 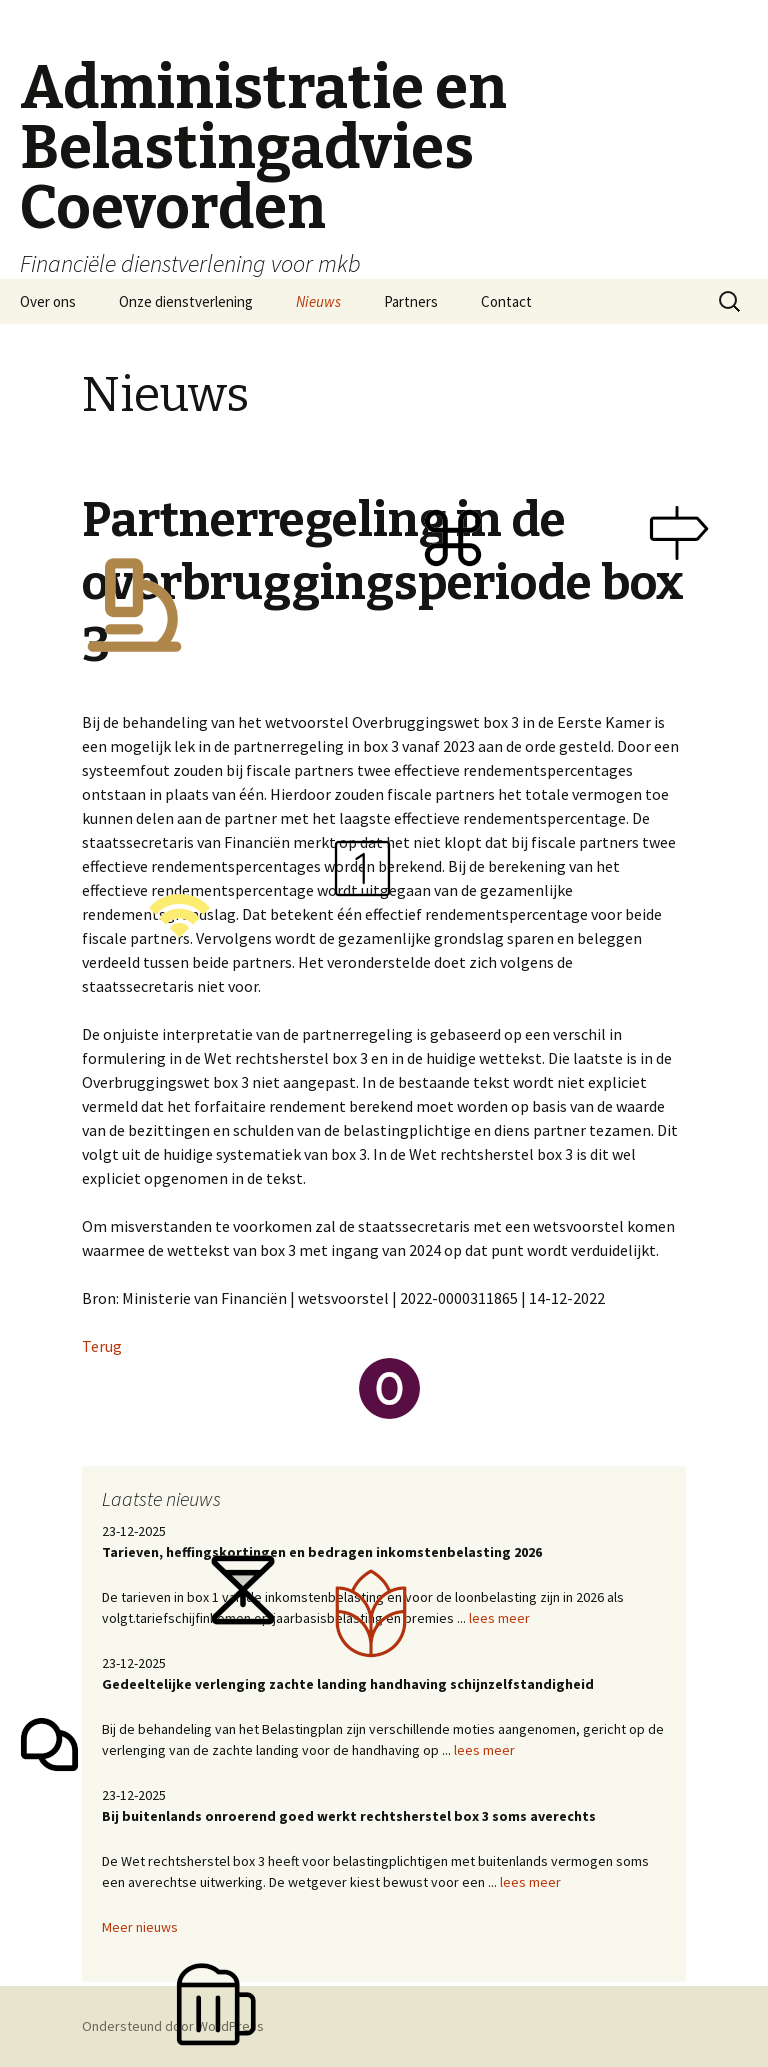 What do you see at coordinates (453, 538) in the screenshot?
I see `access keyboard shortcuts` at bounding box center [453, 538].